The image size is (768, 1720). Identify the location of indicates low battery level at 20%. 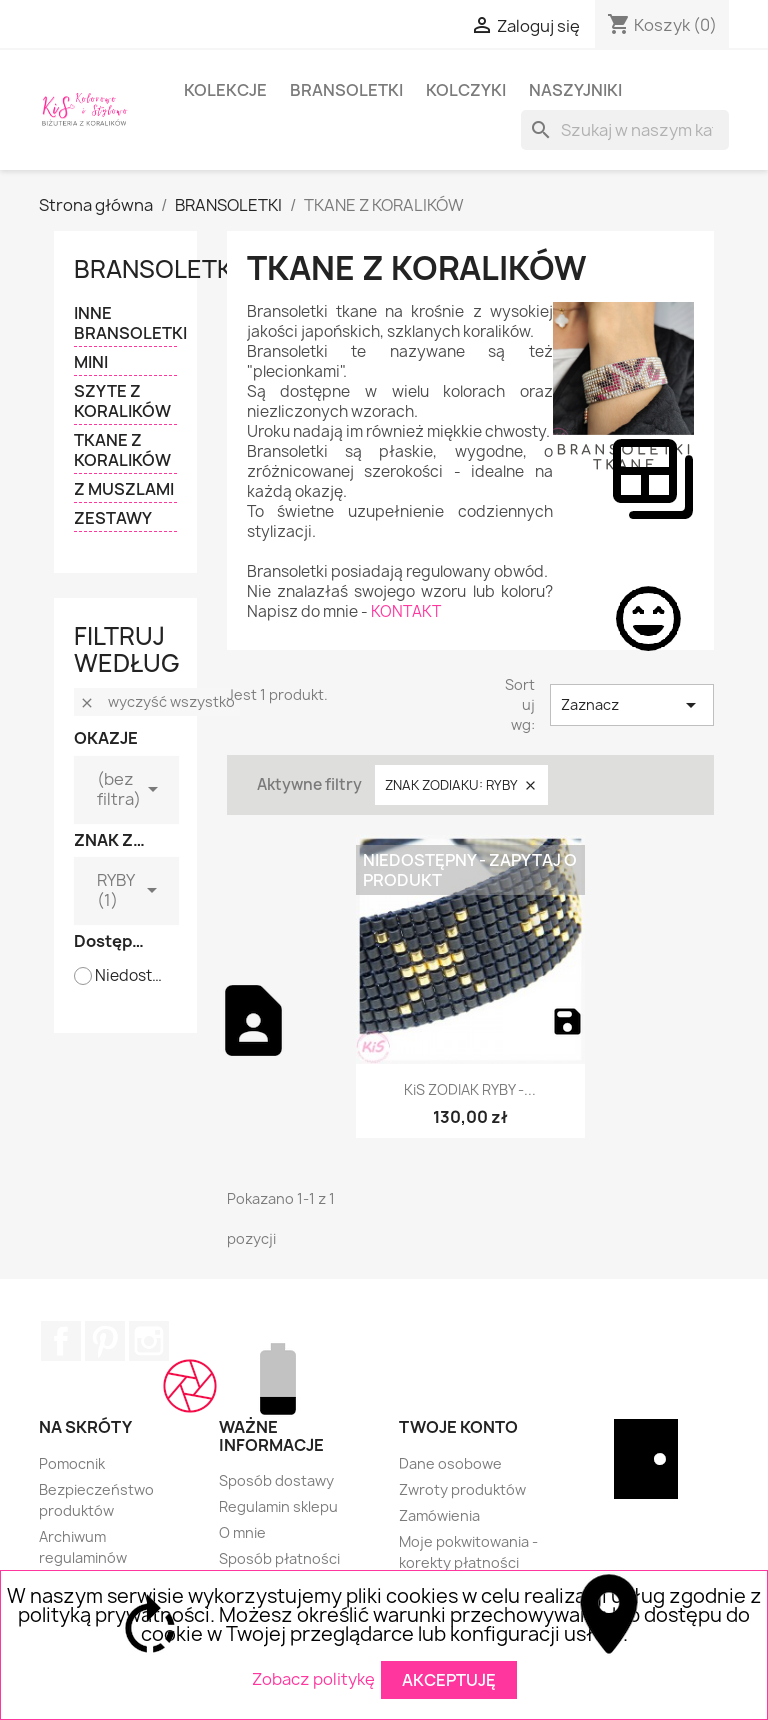
(278, 1379).